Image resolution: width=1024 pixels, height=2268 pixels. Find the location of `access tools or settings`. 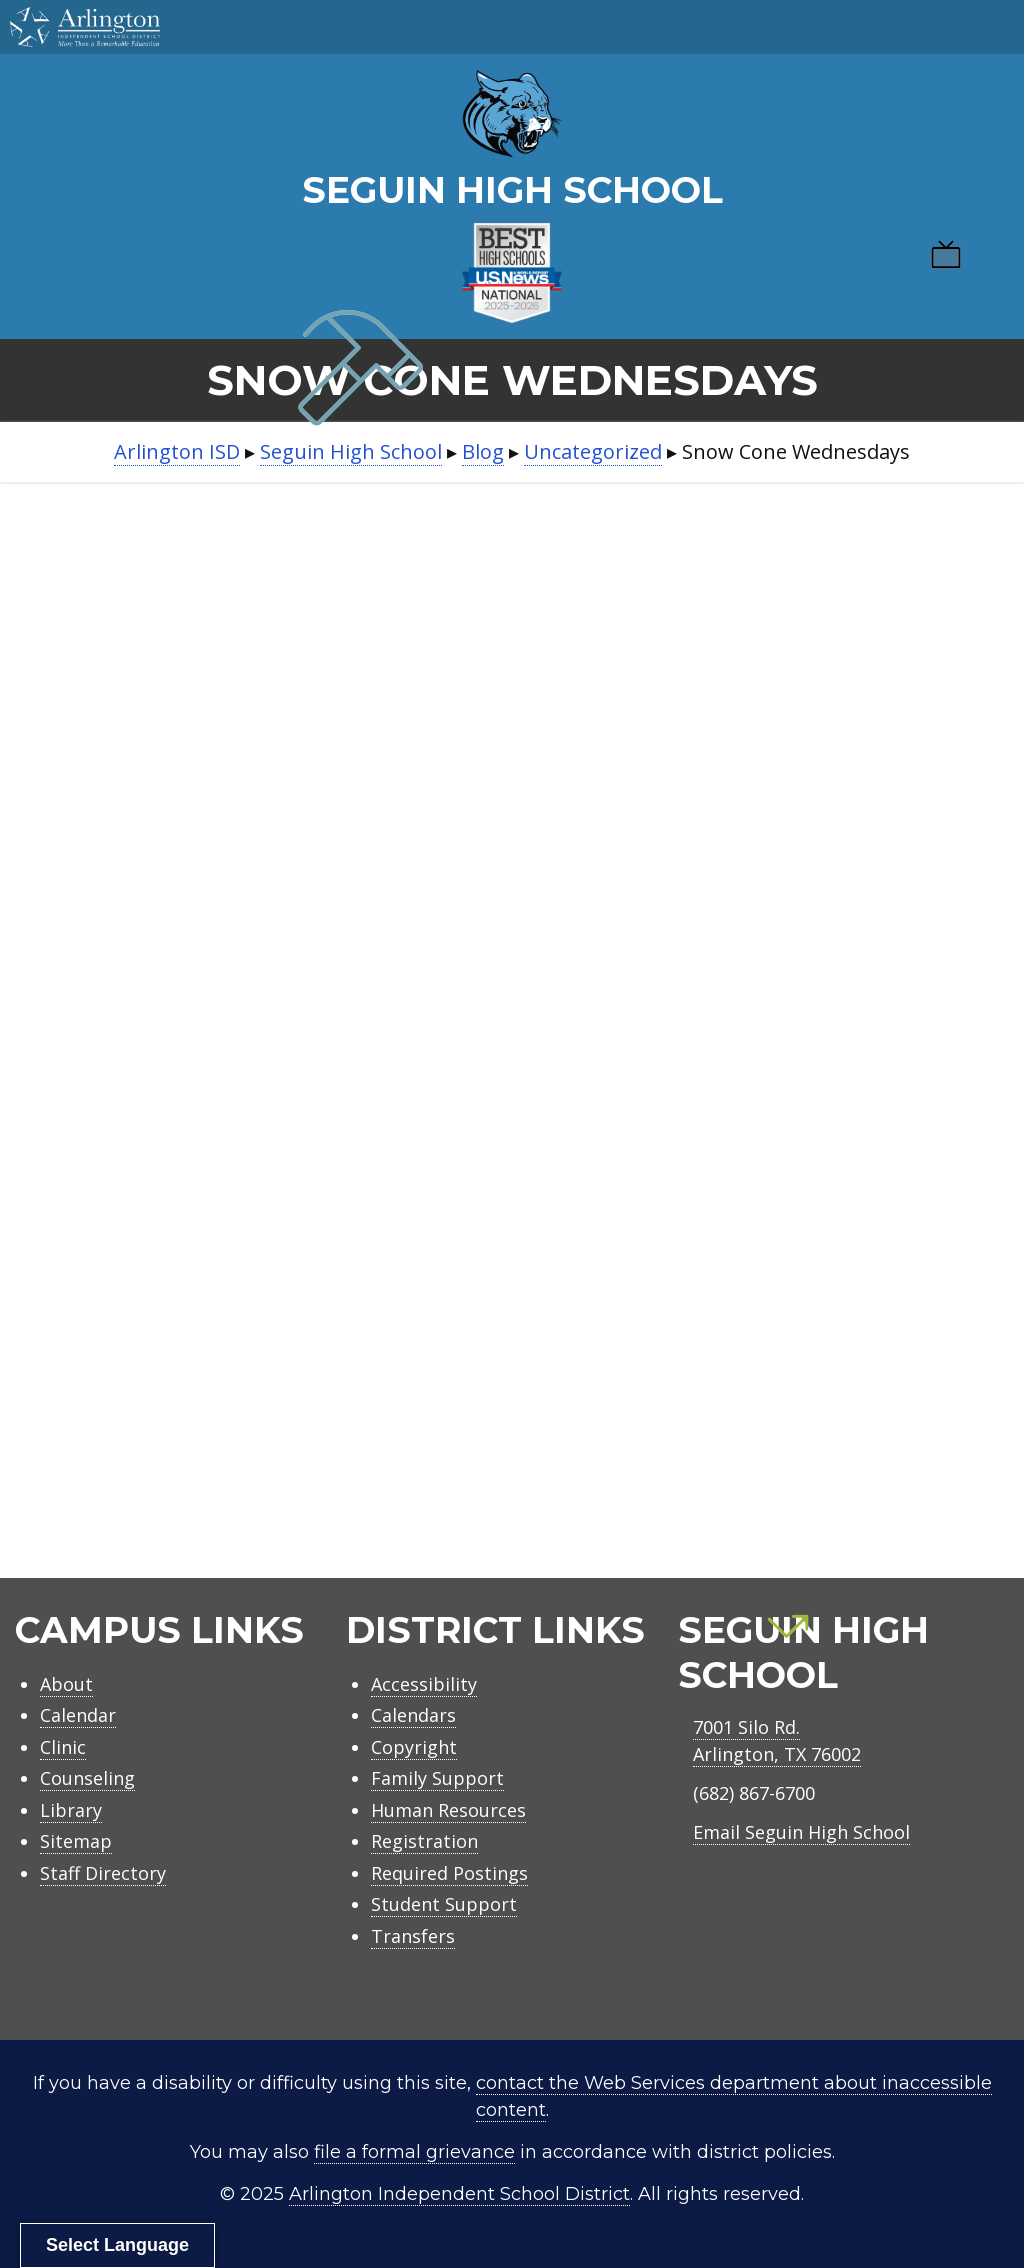

access tools or settings is located at coordinates (354, 370).